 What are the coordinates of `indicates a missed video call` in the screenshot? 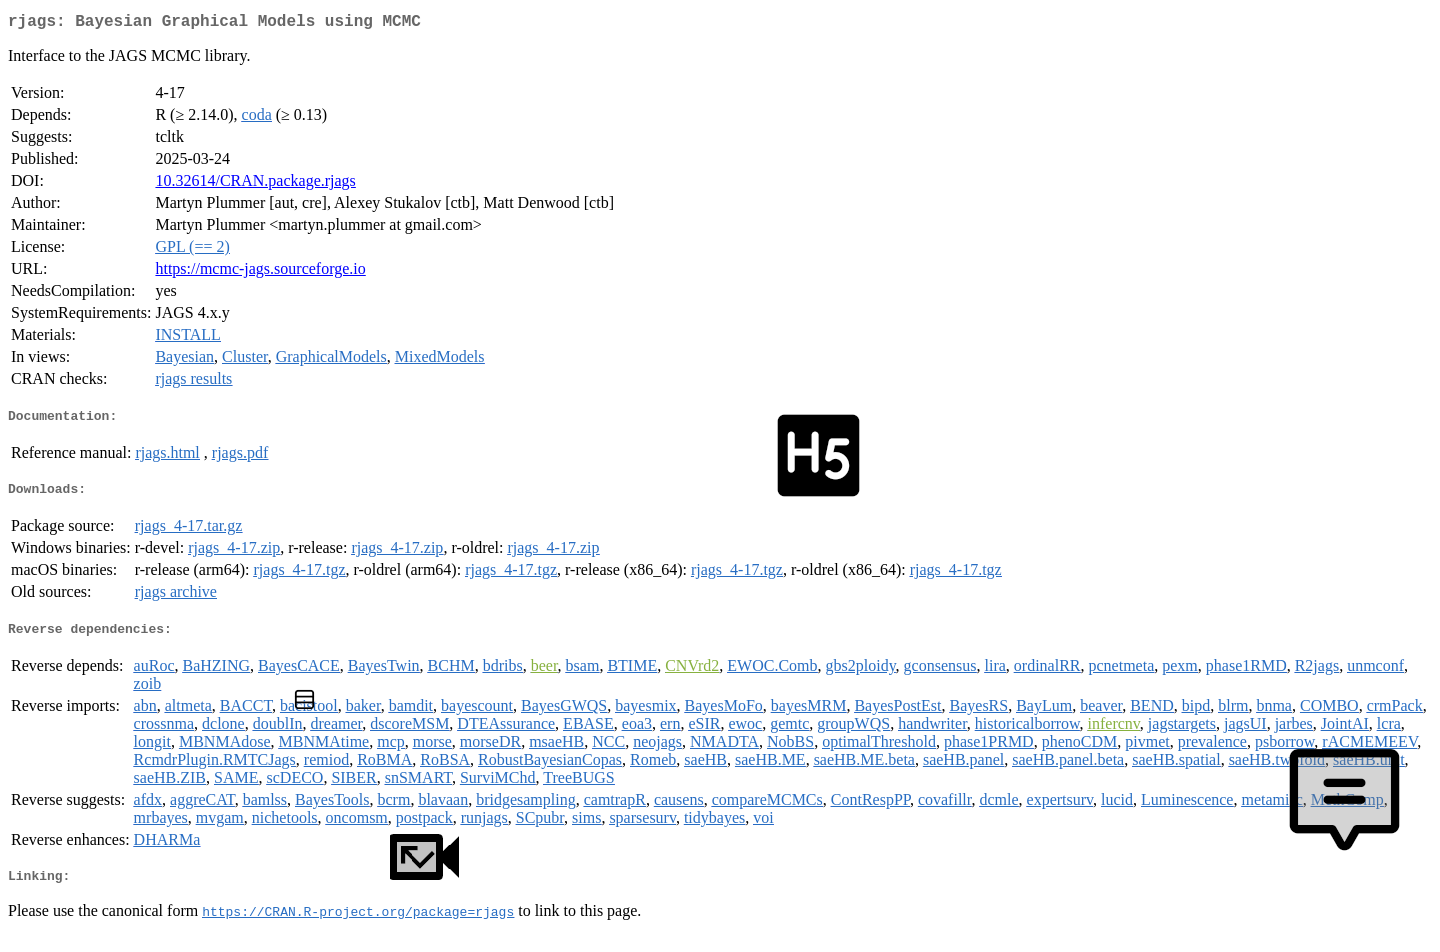 It's located at (424, 857).